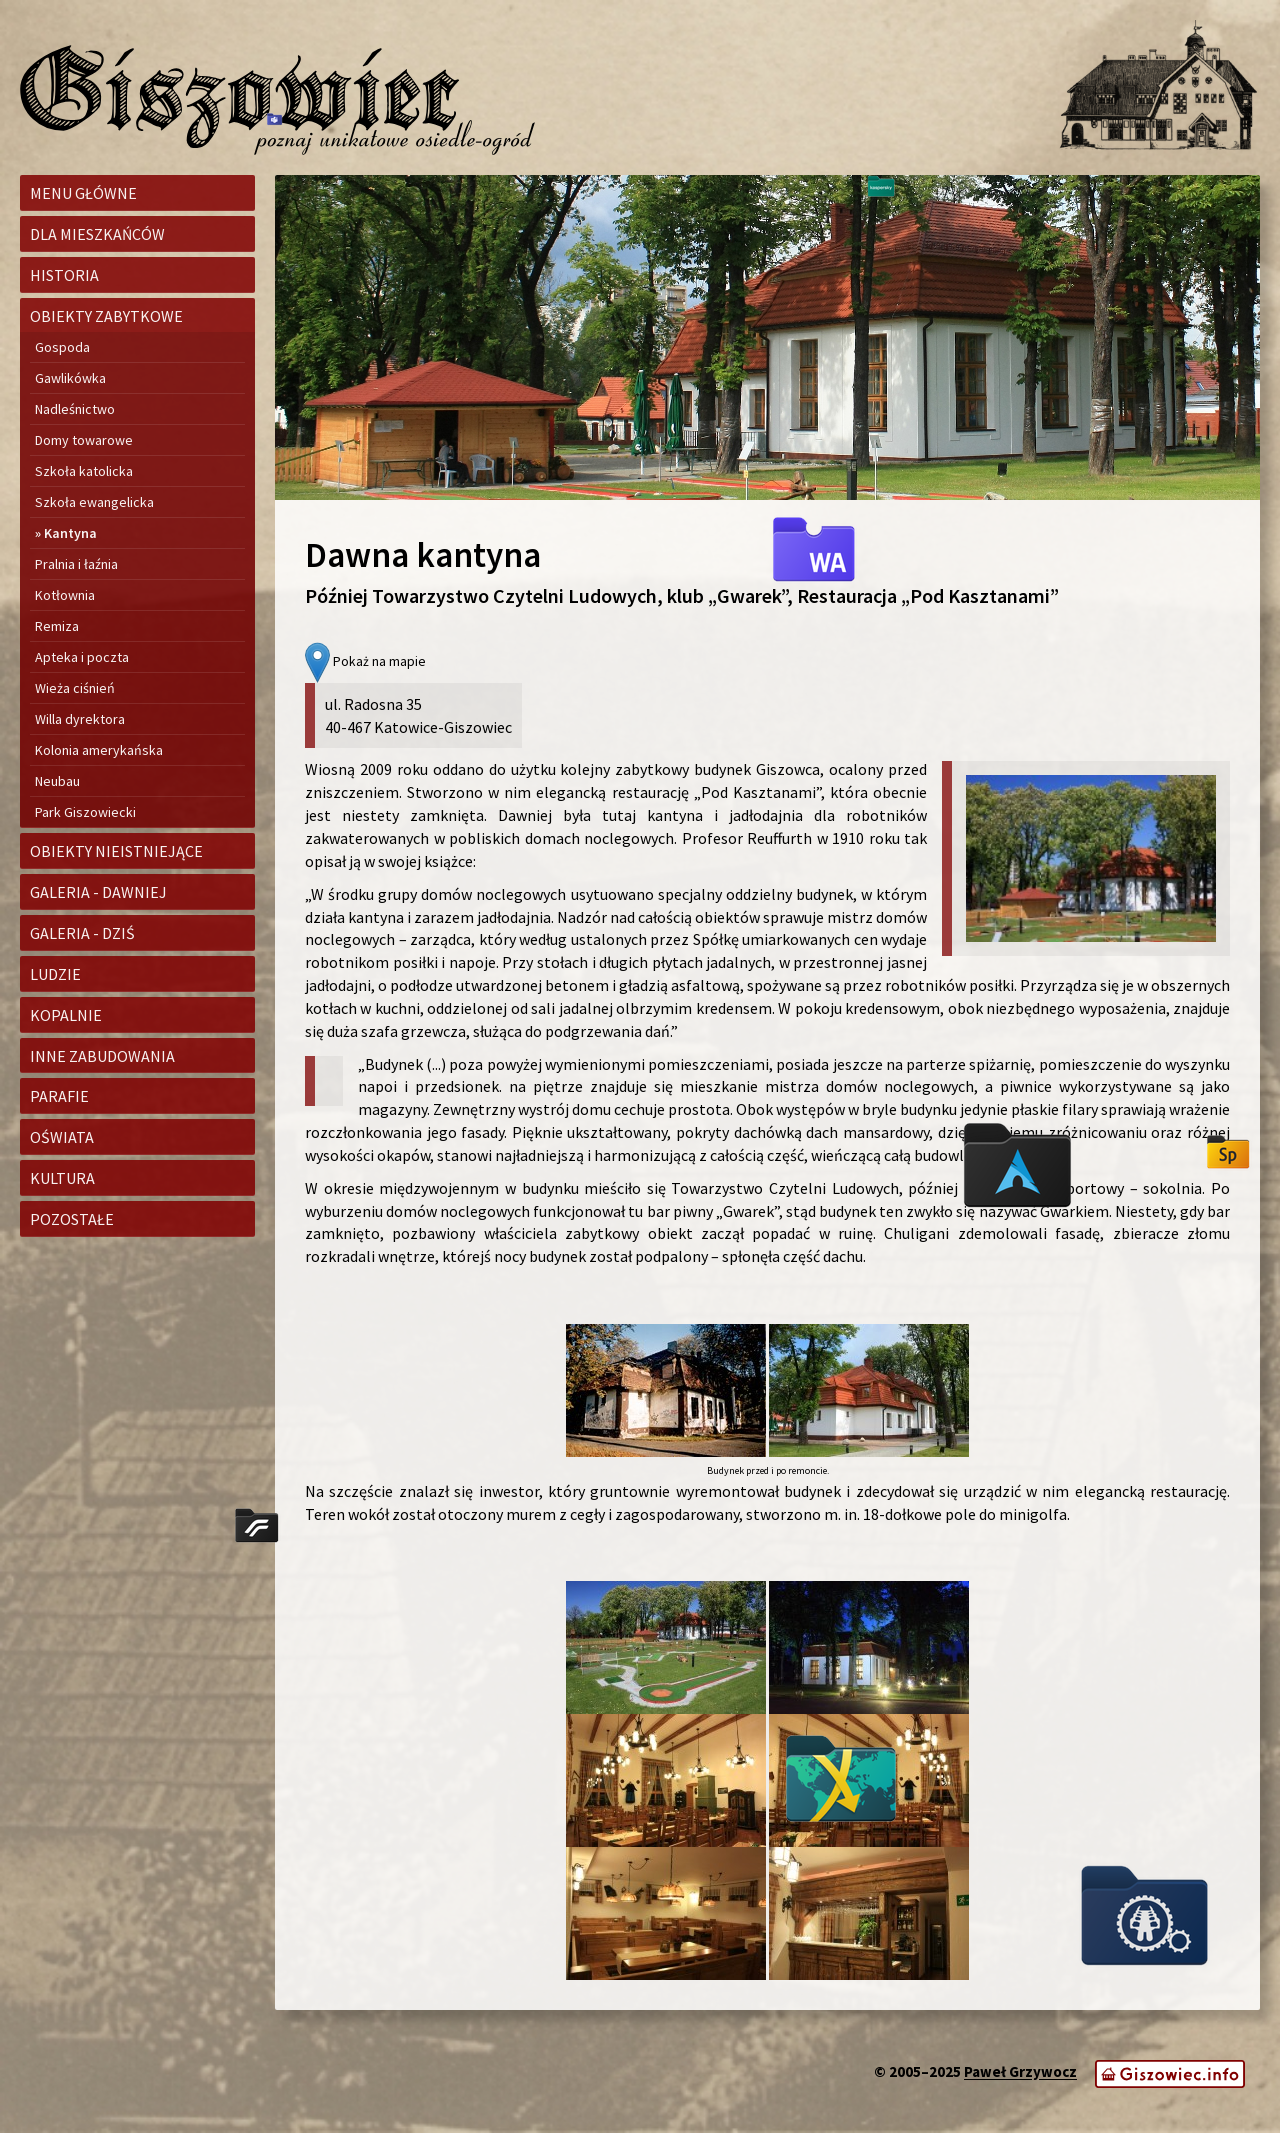 The image size is (1280, 2133). I want to click on folder containing arch linux files or configurations, so click(1017, 1168).